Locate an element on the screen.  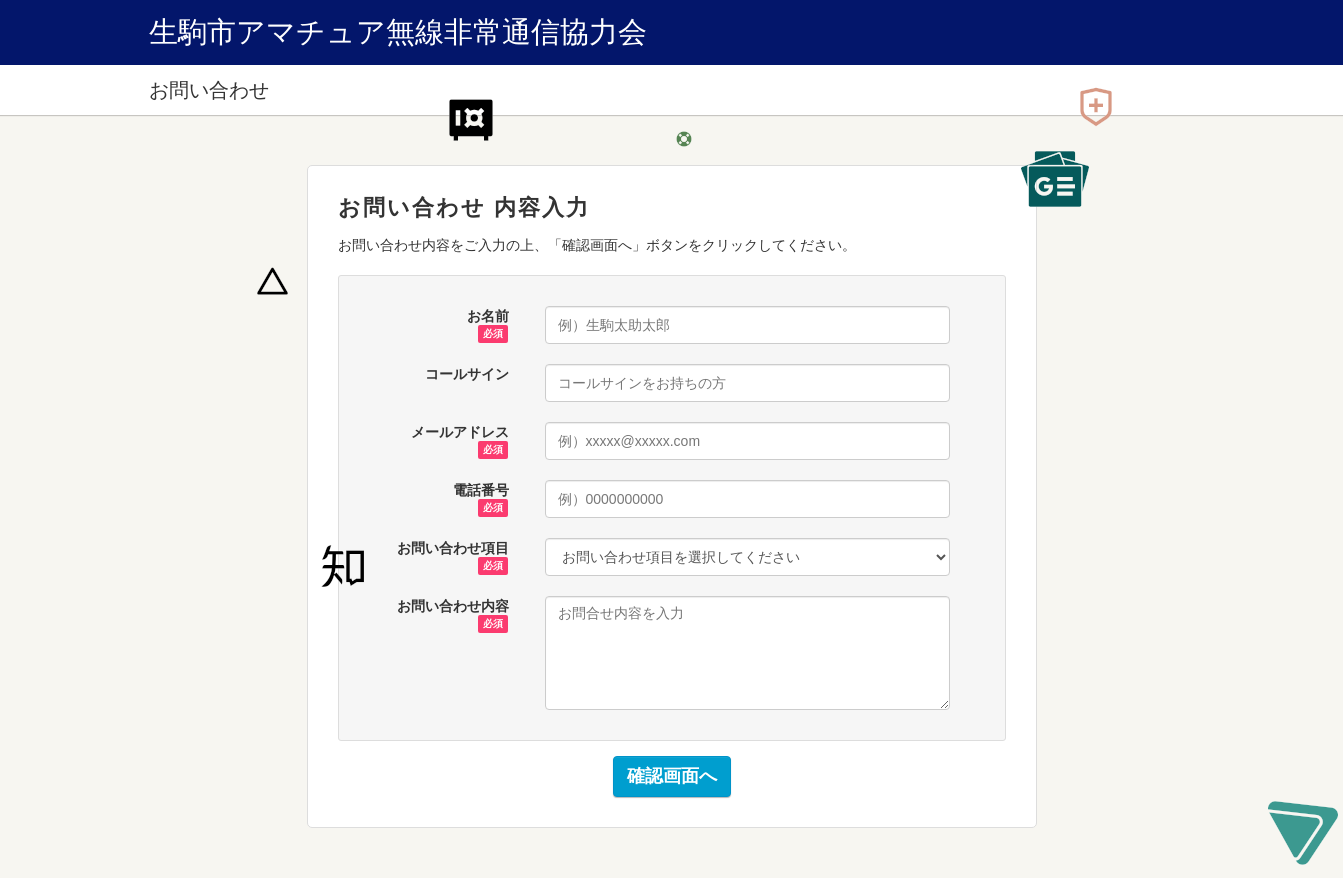
draw or insert a triangle shape is located at coordinates (272, 281).